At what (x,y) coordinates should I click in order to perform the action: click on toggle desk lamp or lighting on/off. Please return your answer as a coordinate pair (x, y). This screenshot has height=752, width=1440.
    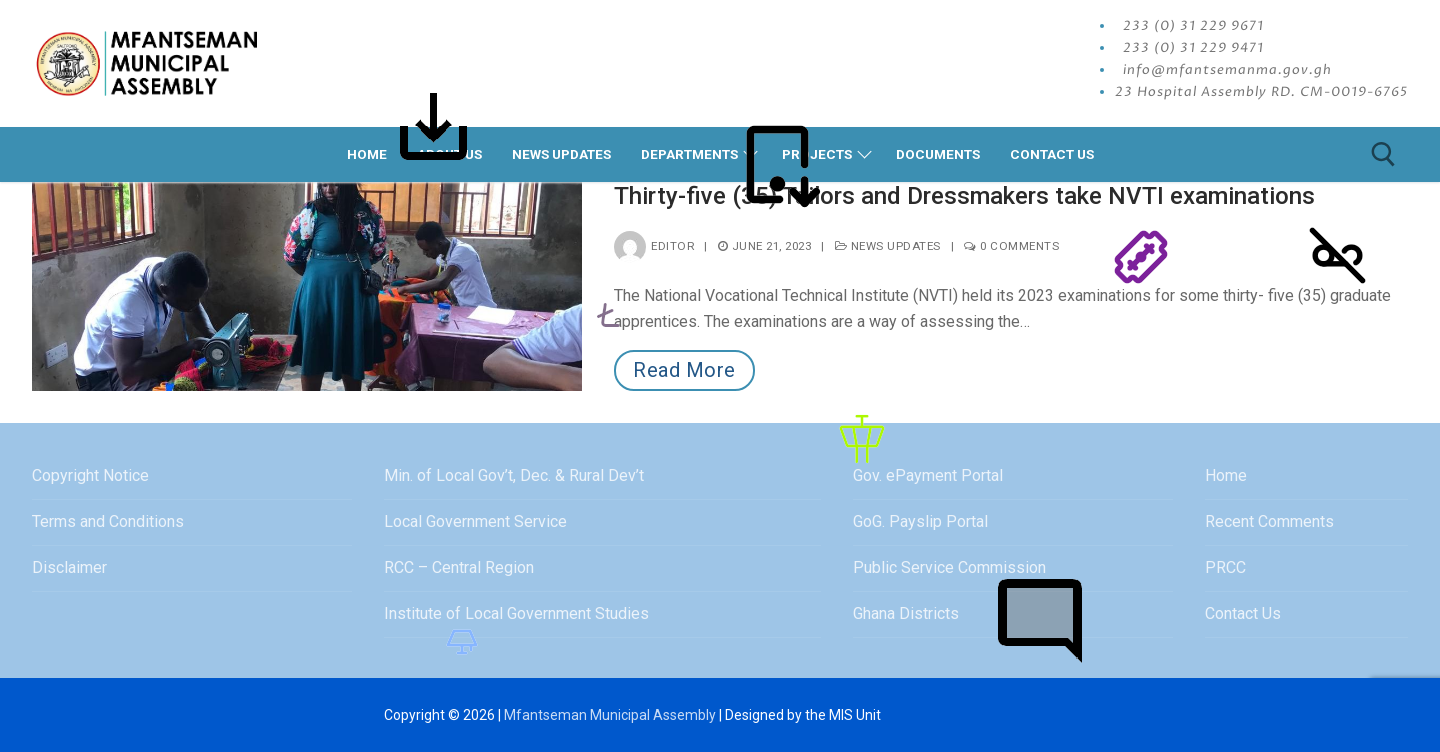
    Looking at the image, I should click on (462, 642).